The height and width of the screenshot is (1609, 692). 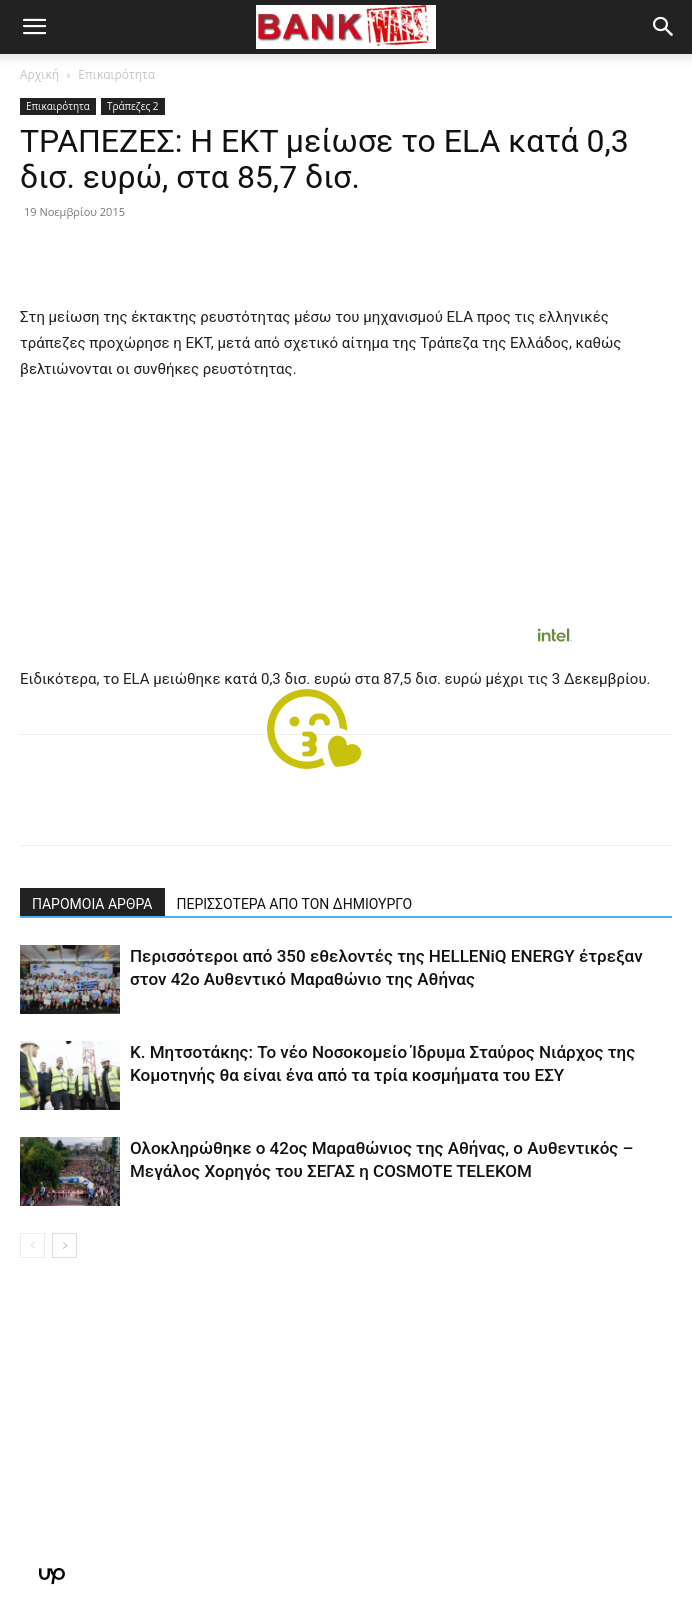 What do you see at coordinates (312, 729) in the screenshot?
I see `send a kiss or flirty reaction` at bounding box center [312, 729].